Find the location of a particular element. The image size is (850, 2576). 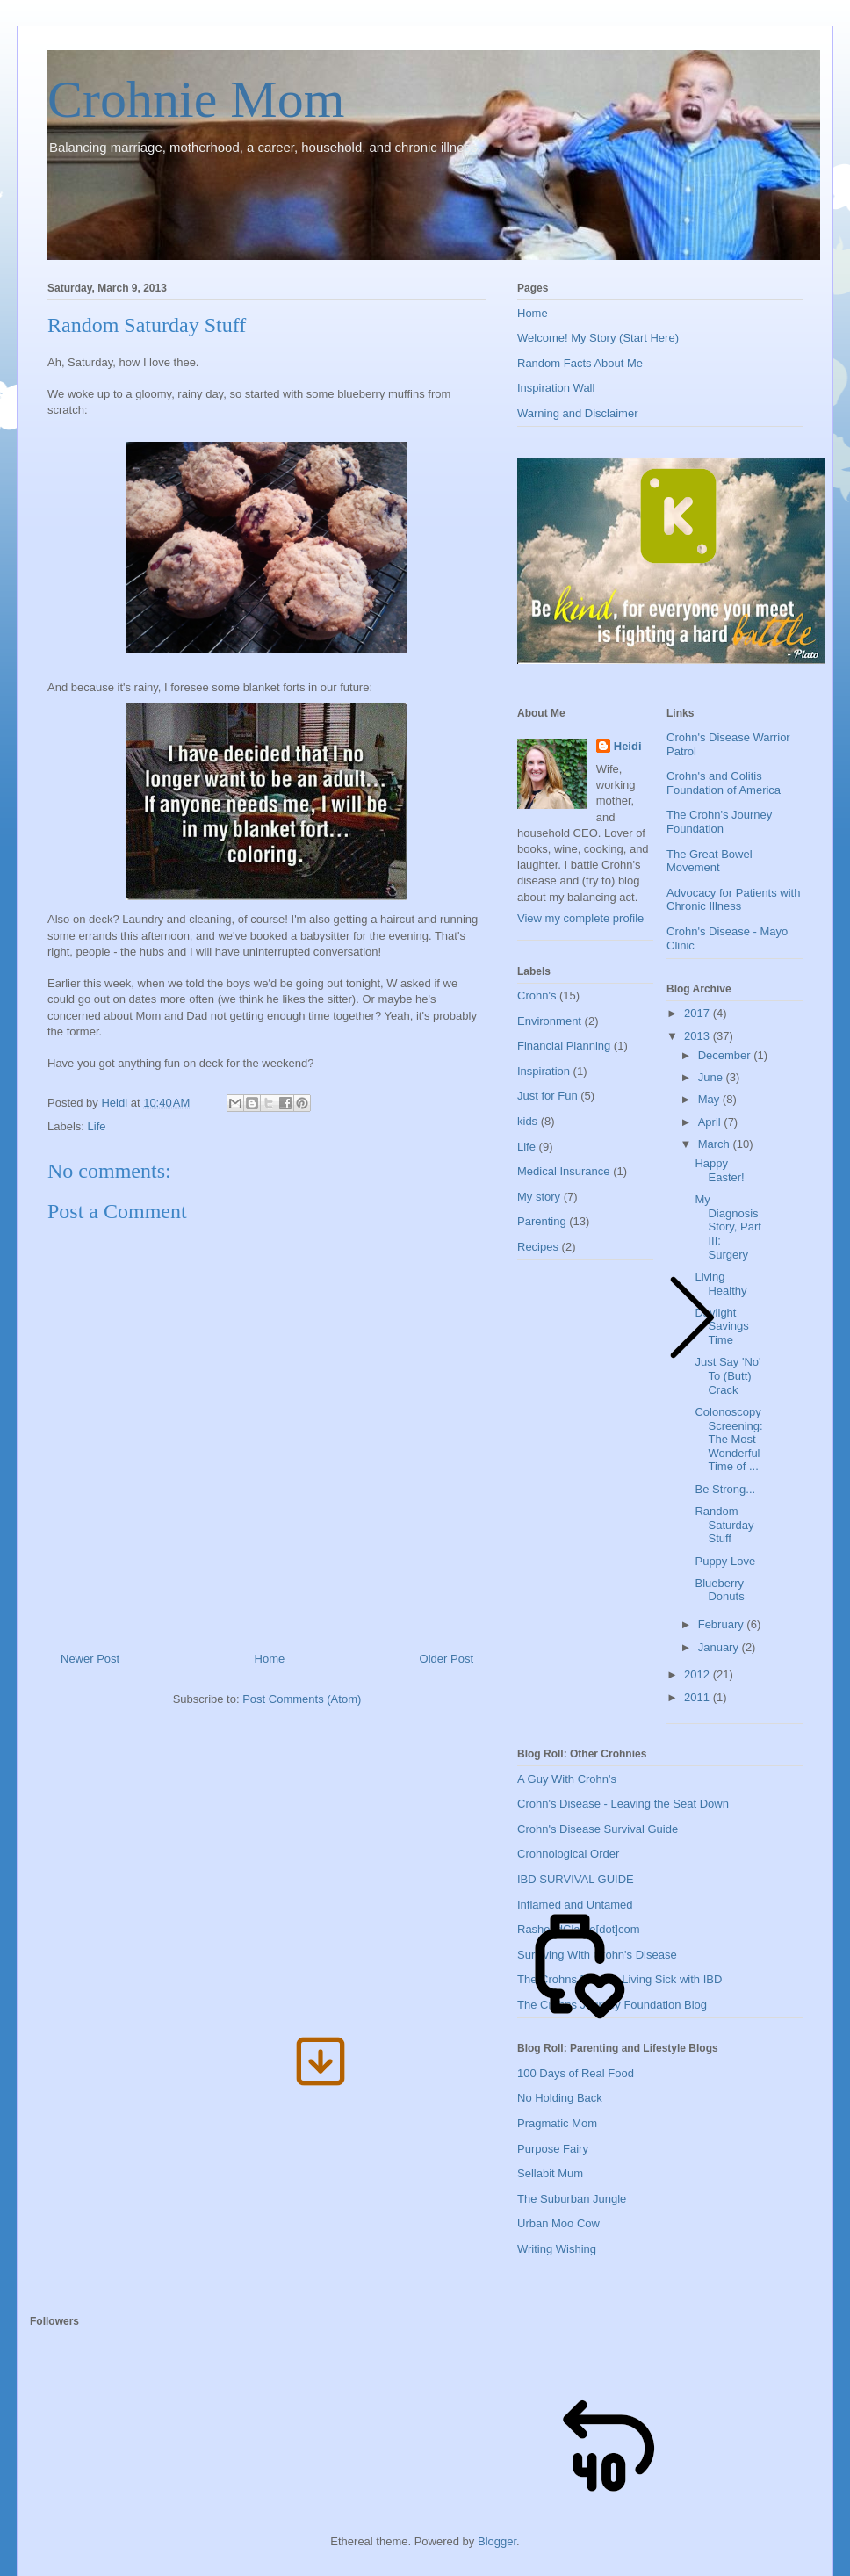

rewind media 40 seconds is located at coordinates (606, 2448).